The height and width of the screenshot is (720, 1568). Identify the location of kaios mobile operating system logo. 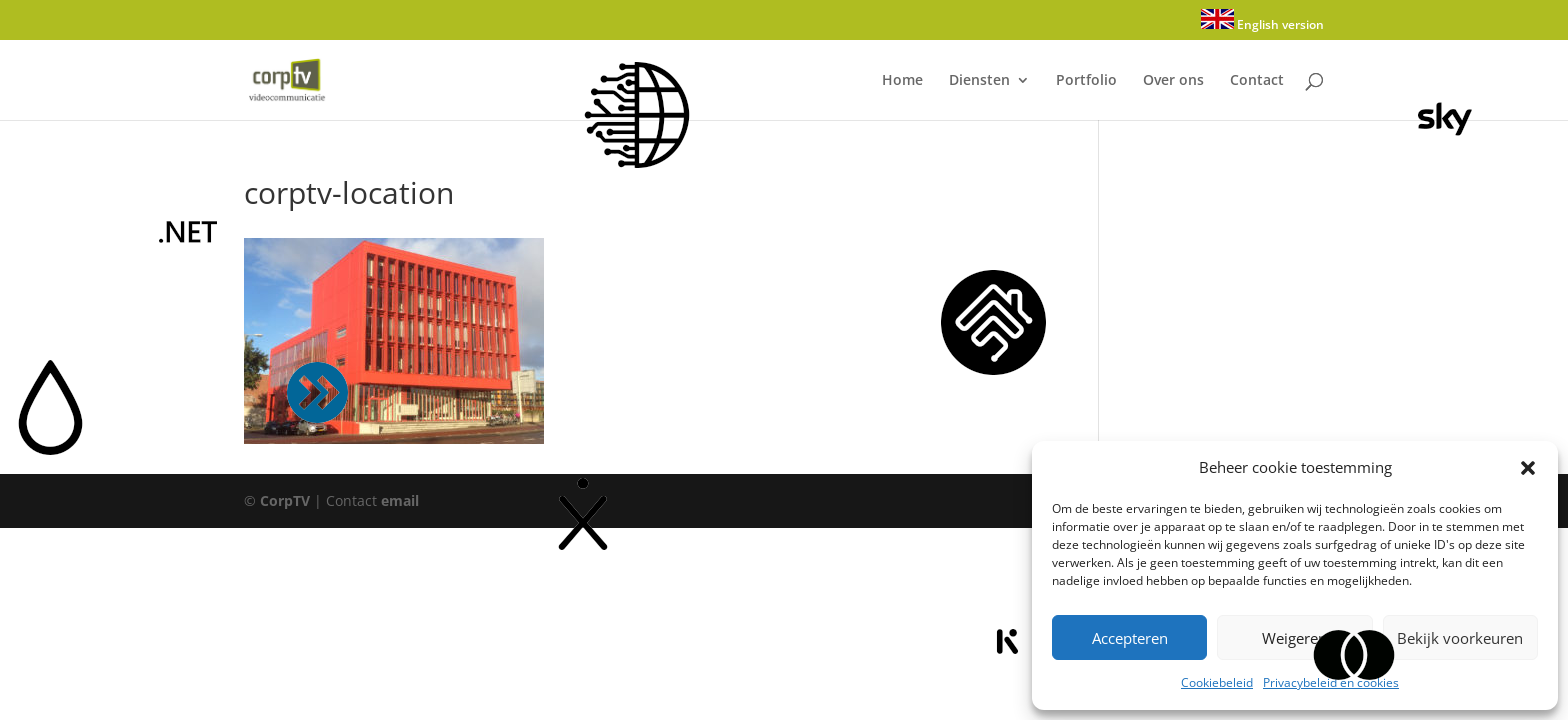
(1007, 641).